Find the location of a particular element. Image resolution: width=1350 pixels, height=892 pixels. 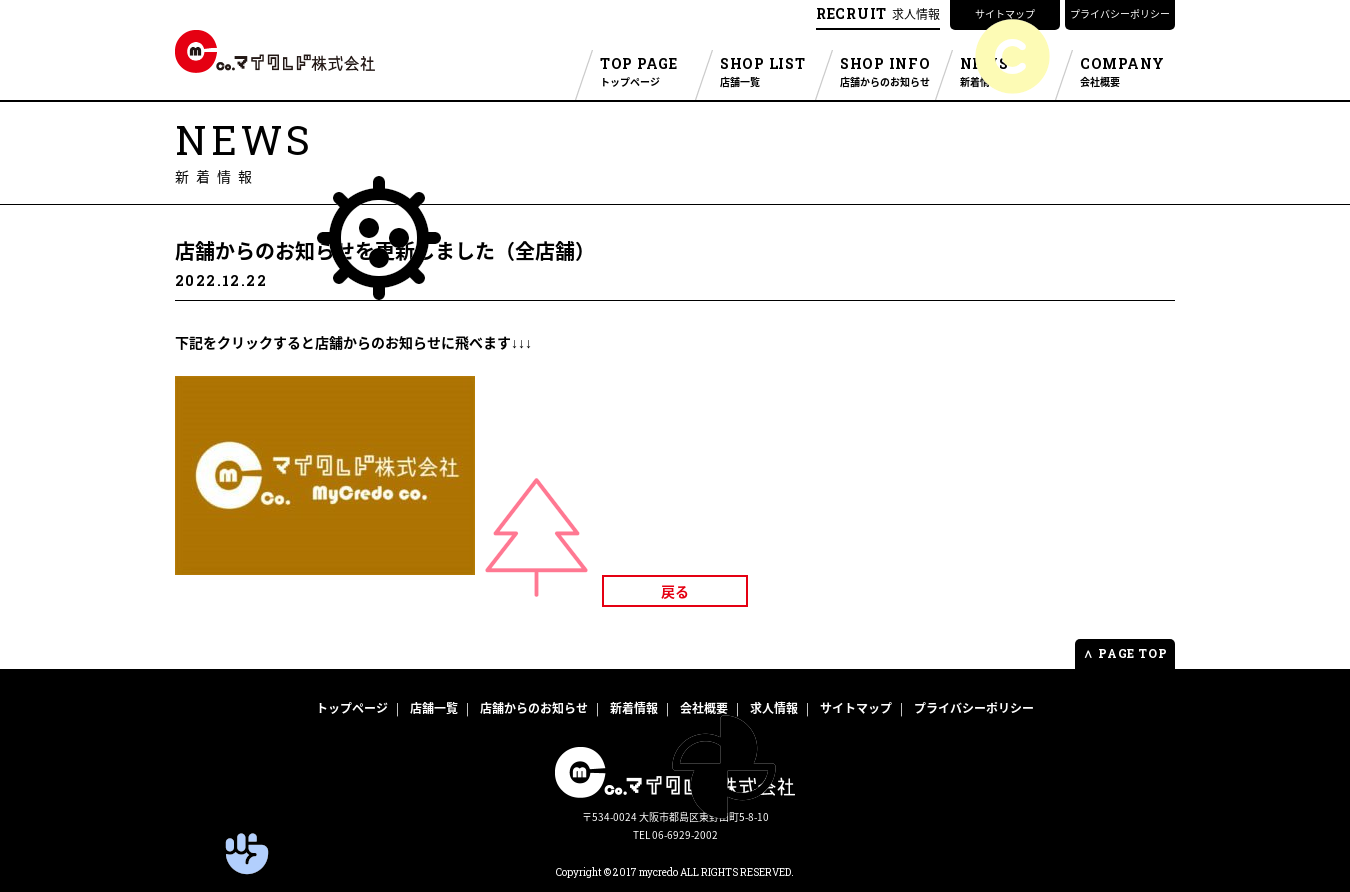

open google photos is located at coordinates (724, 767).